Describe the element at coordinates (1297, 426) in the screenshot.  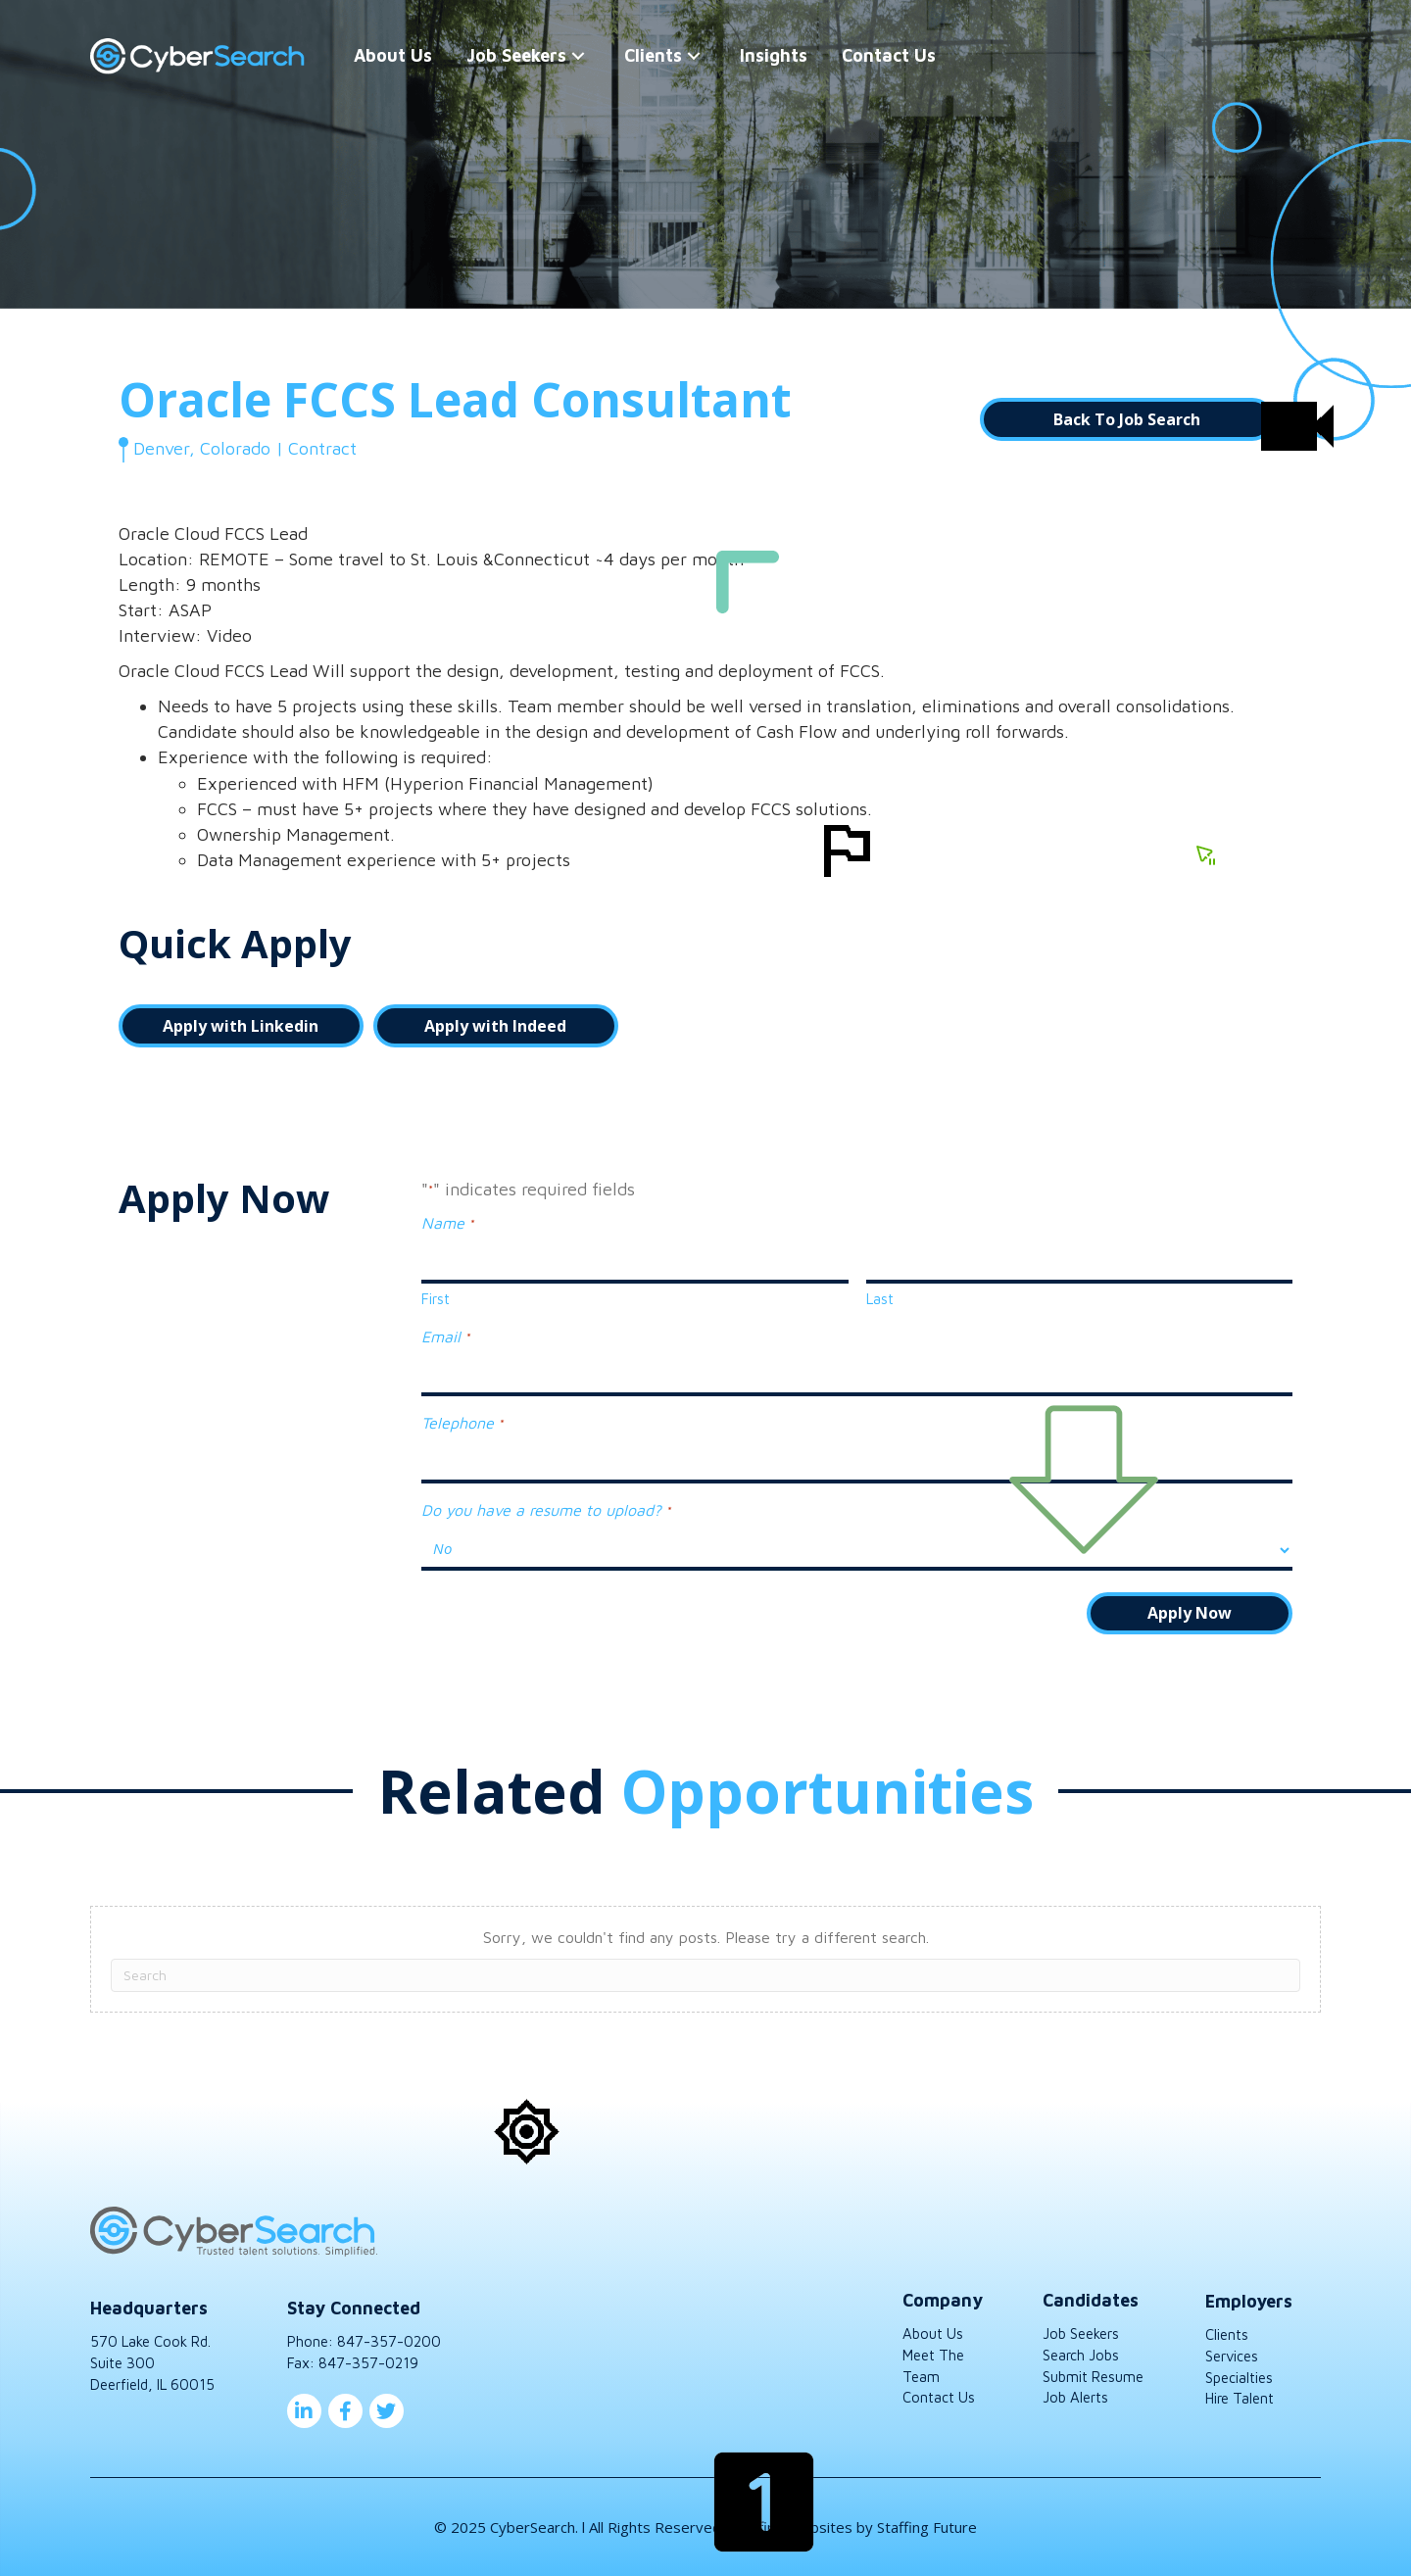
I see `start a video call` at that location.